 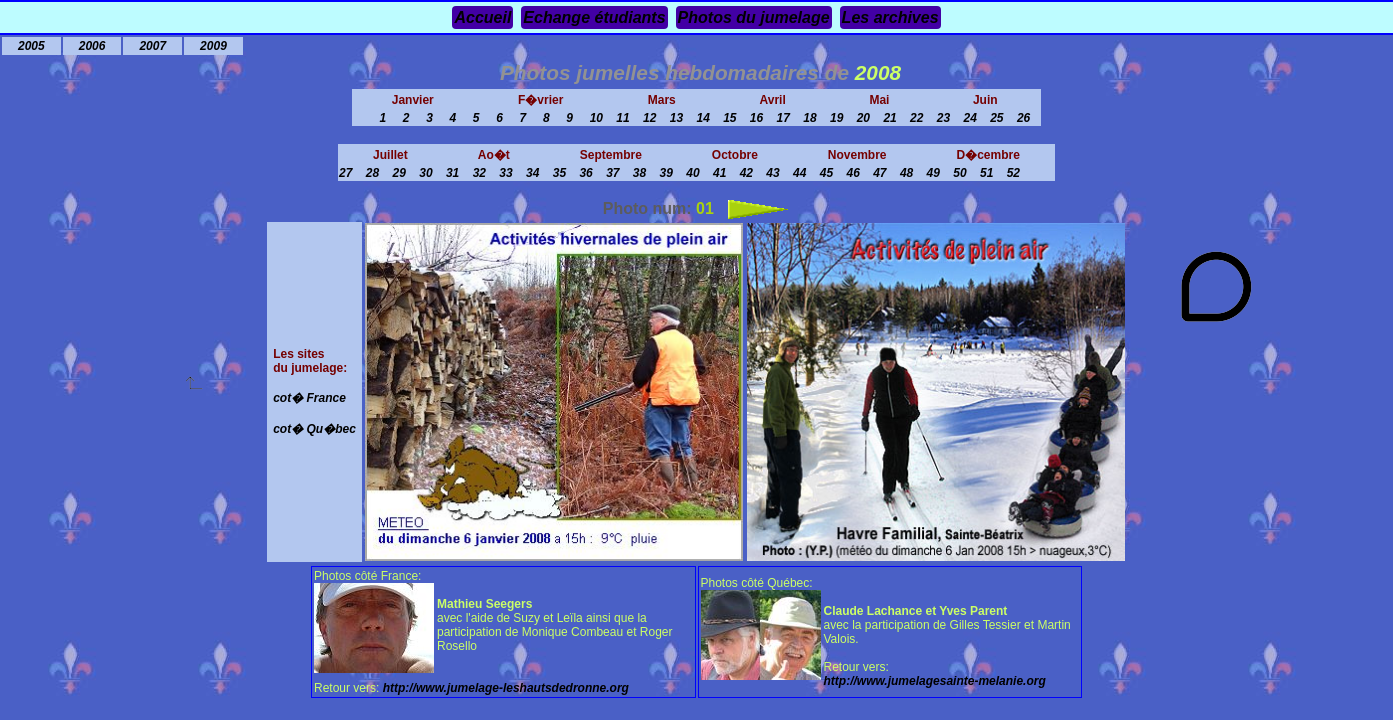 I want to click on open chat or messaging, so click(x=1215, y=288).